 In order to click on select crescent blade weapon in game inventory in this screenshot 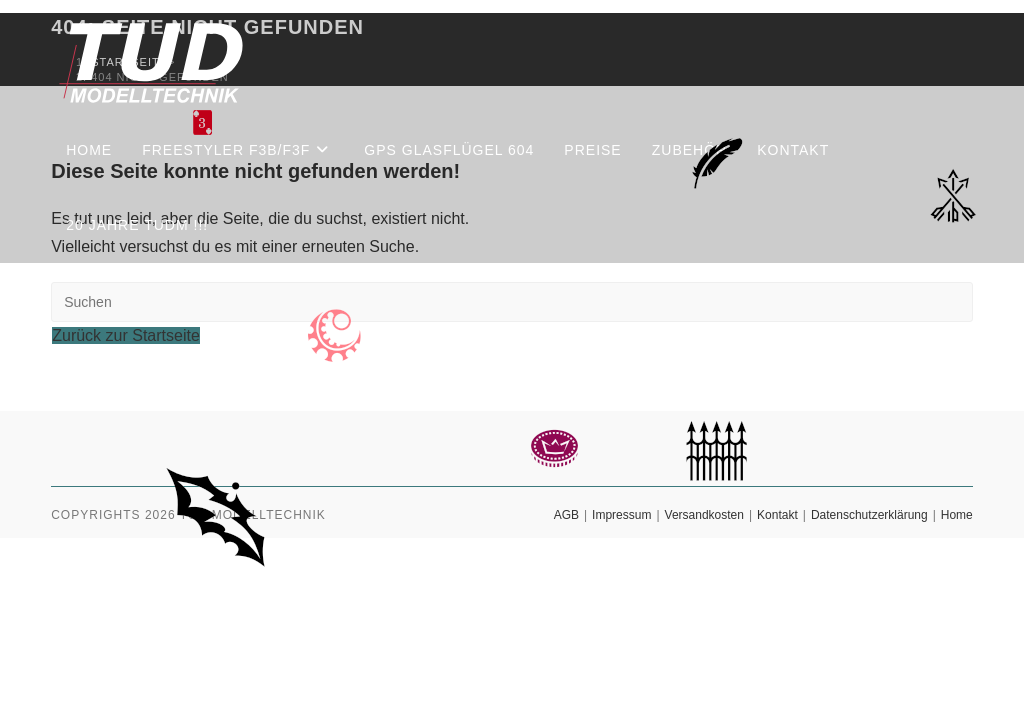, I will do `click(334, 335)`.